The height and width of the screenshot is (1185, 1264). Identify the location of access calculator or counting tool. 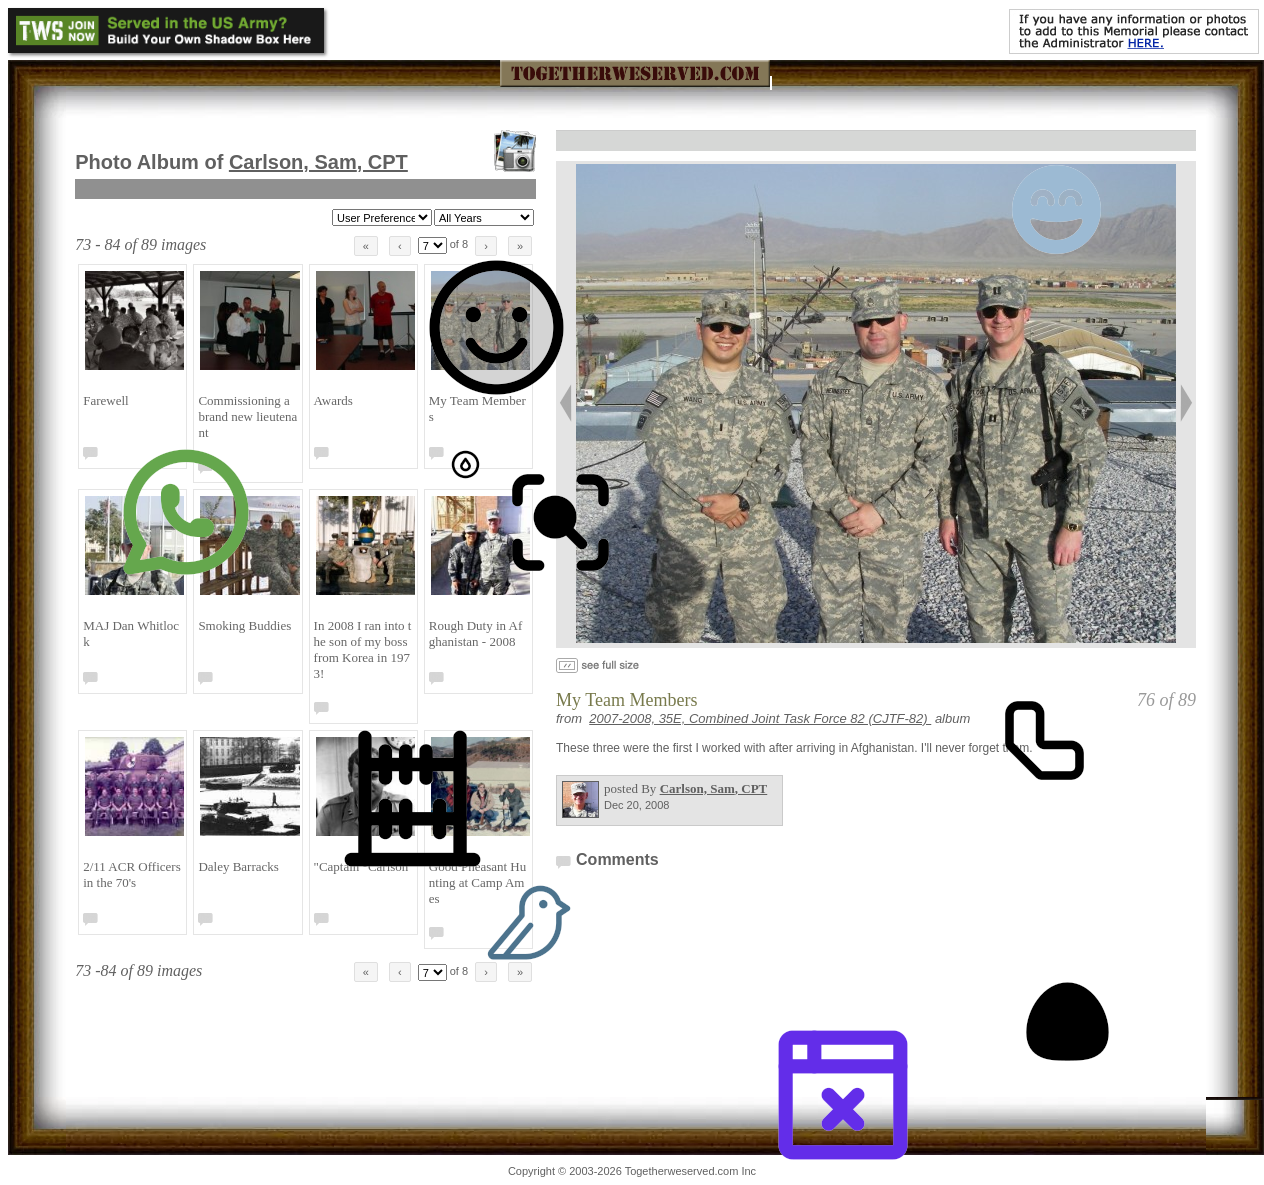
(412, 798).